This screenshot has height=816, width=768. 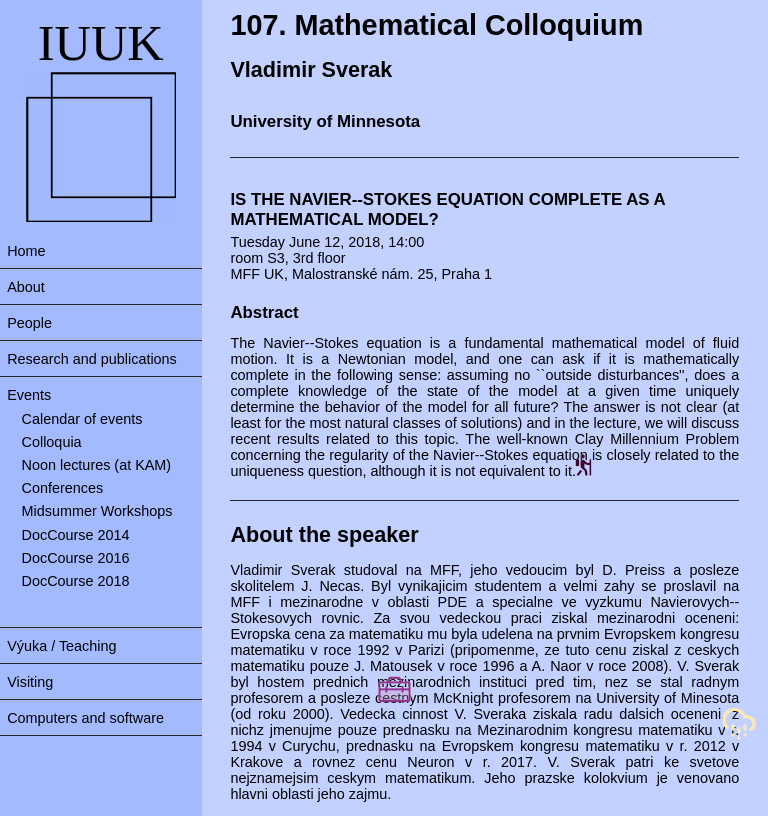 I want to click on access hiking trails or outdoor activities, so click(x=584, y=465).